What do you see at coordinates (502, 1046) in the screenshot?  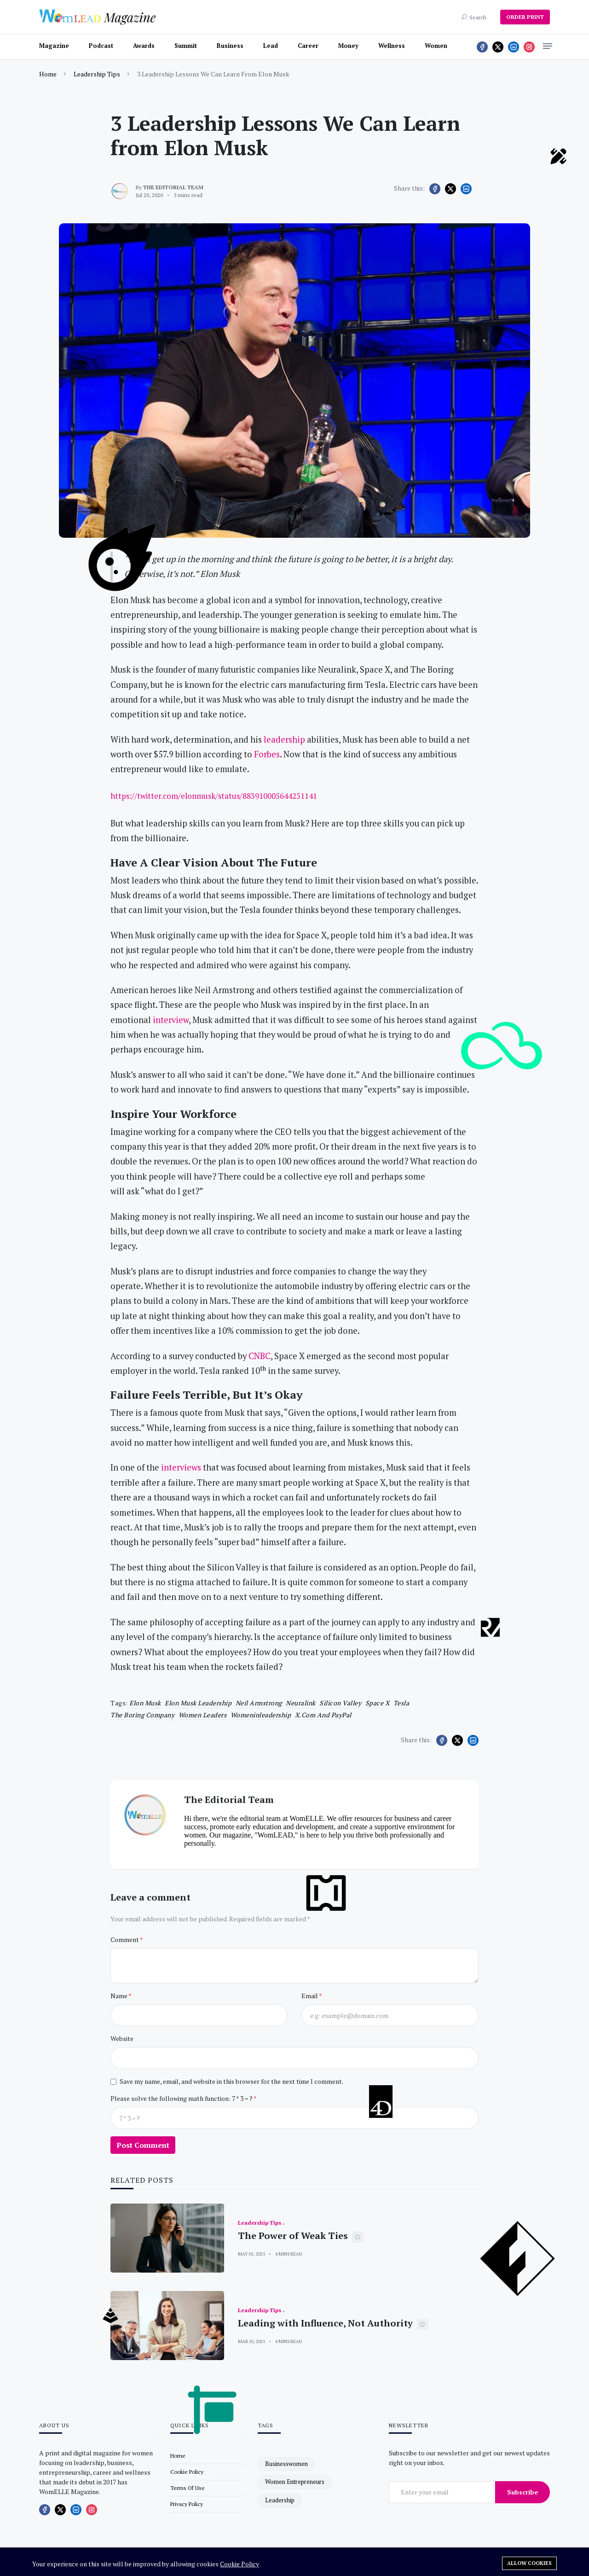 I see `skyatlas brand logo` at bounding box center [502, 1046].